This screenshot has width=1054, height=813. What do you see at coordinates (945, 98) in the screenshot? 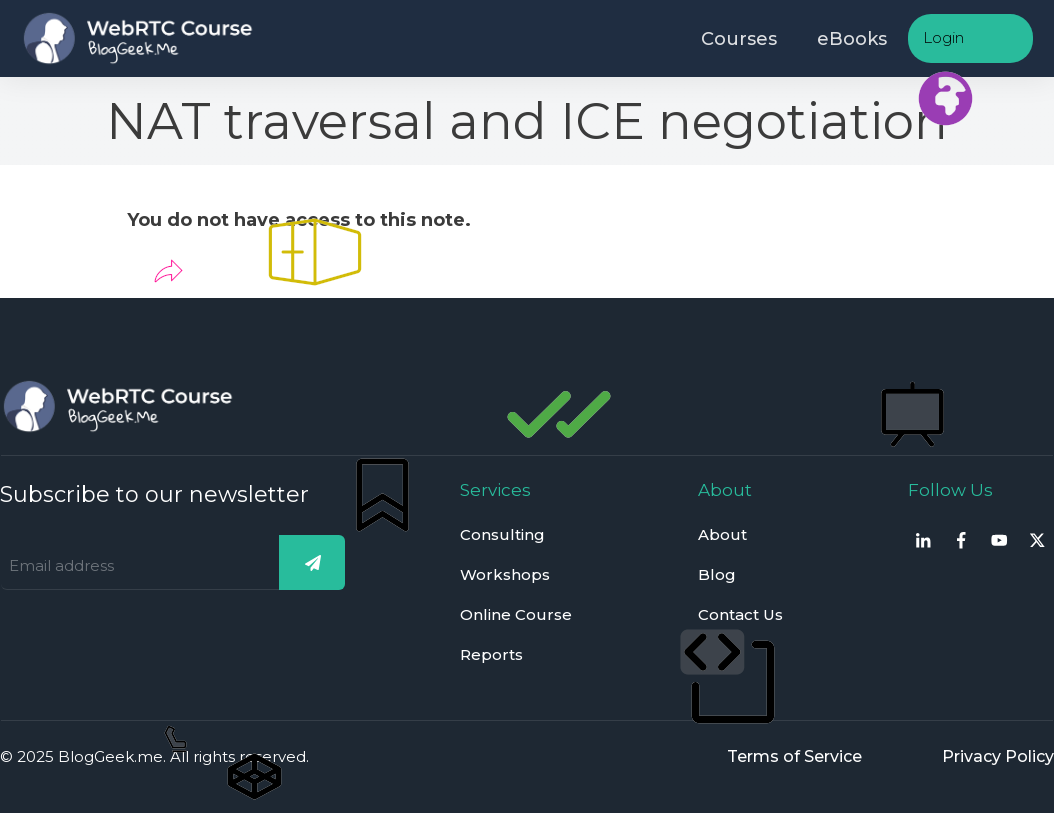
I see `view africa region settings` at bounding box center [945, 98].